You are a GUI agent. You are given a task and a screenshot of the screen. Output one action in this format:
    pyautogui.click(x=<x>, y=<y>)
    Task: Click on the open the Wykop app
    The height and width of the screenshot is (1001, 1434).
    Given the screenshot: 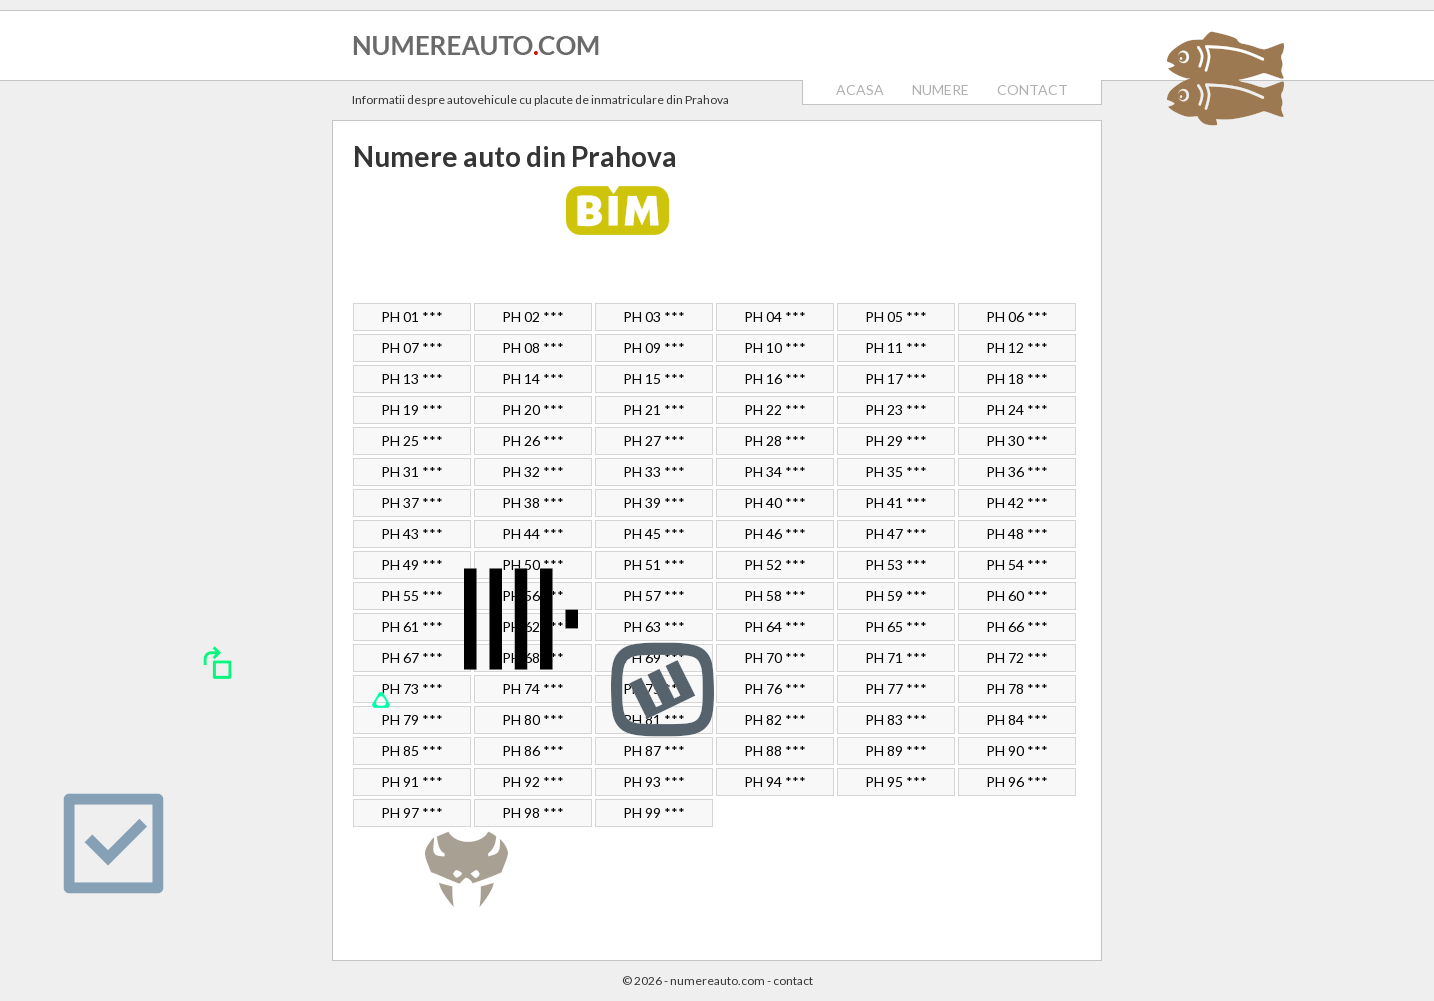 What is the action you would take?
    pyautogui.click(x=662, y=689)
    